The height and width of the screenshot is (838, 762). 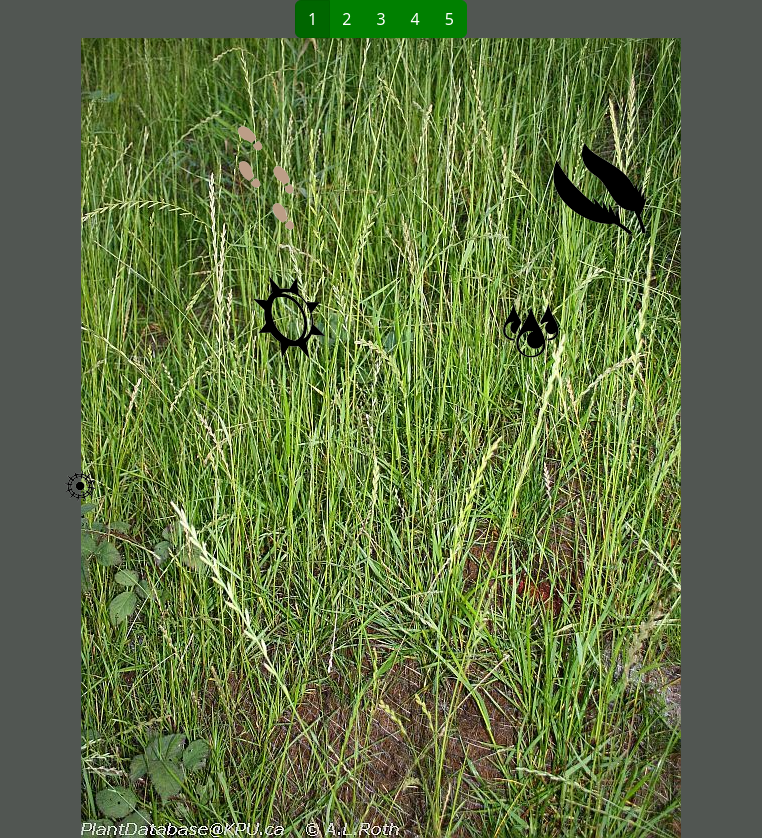 What do you see at coordinates (531, 330) in the screenshot?
I see `indicates humidity or moisture level` at bounding box center [531, 330].